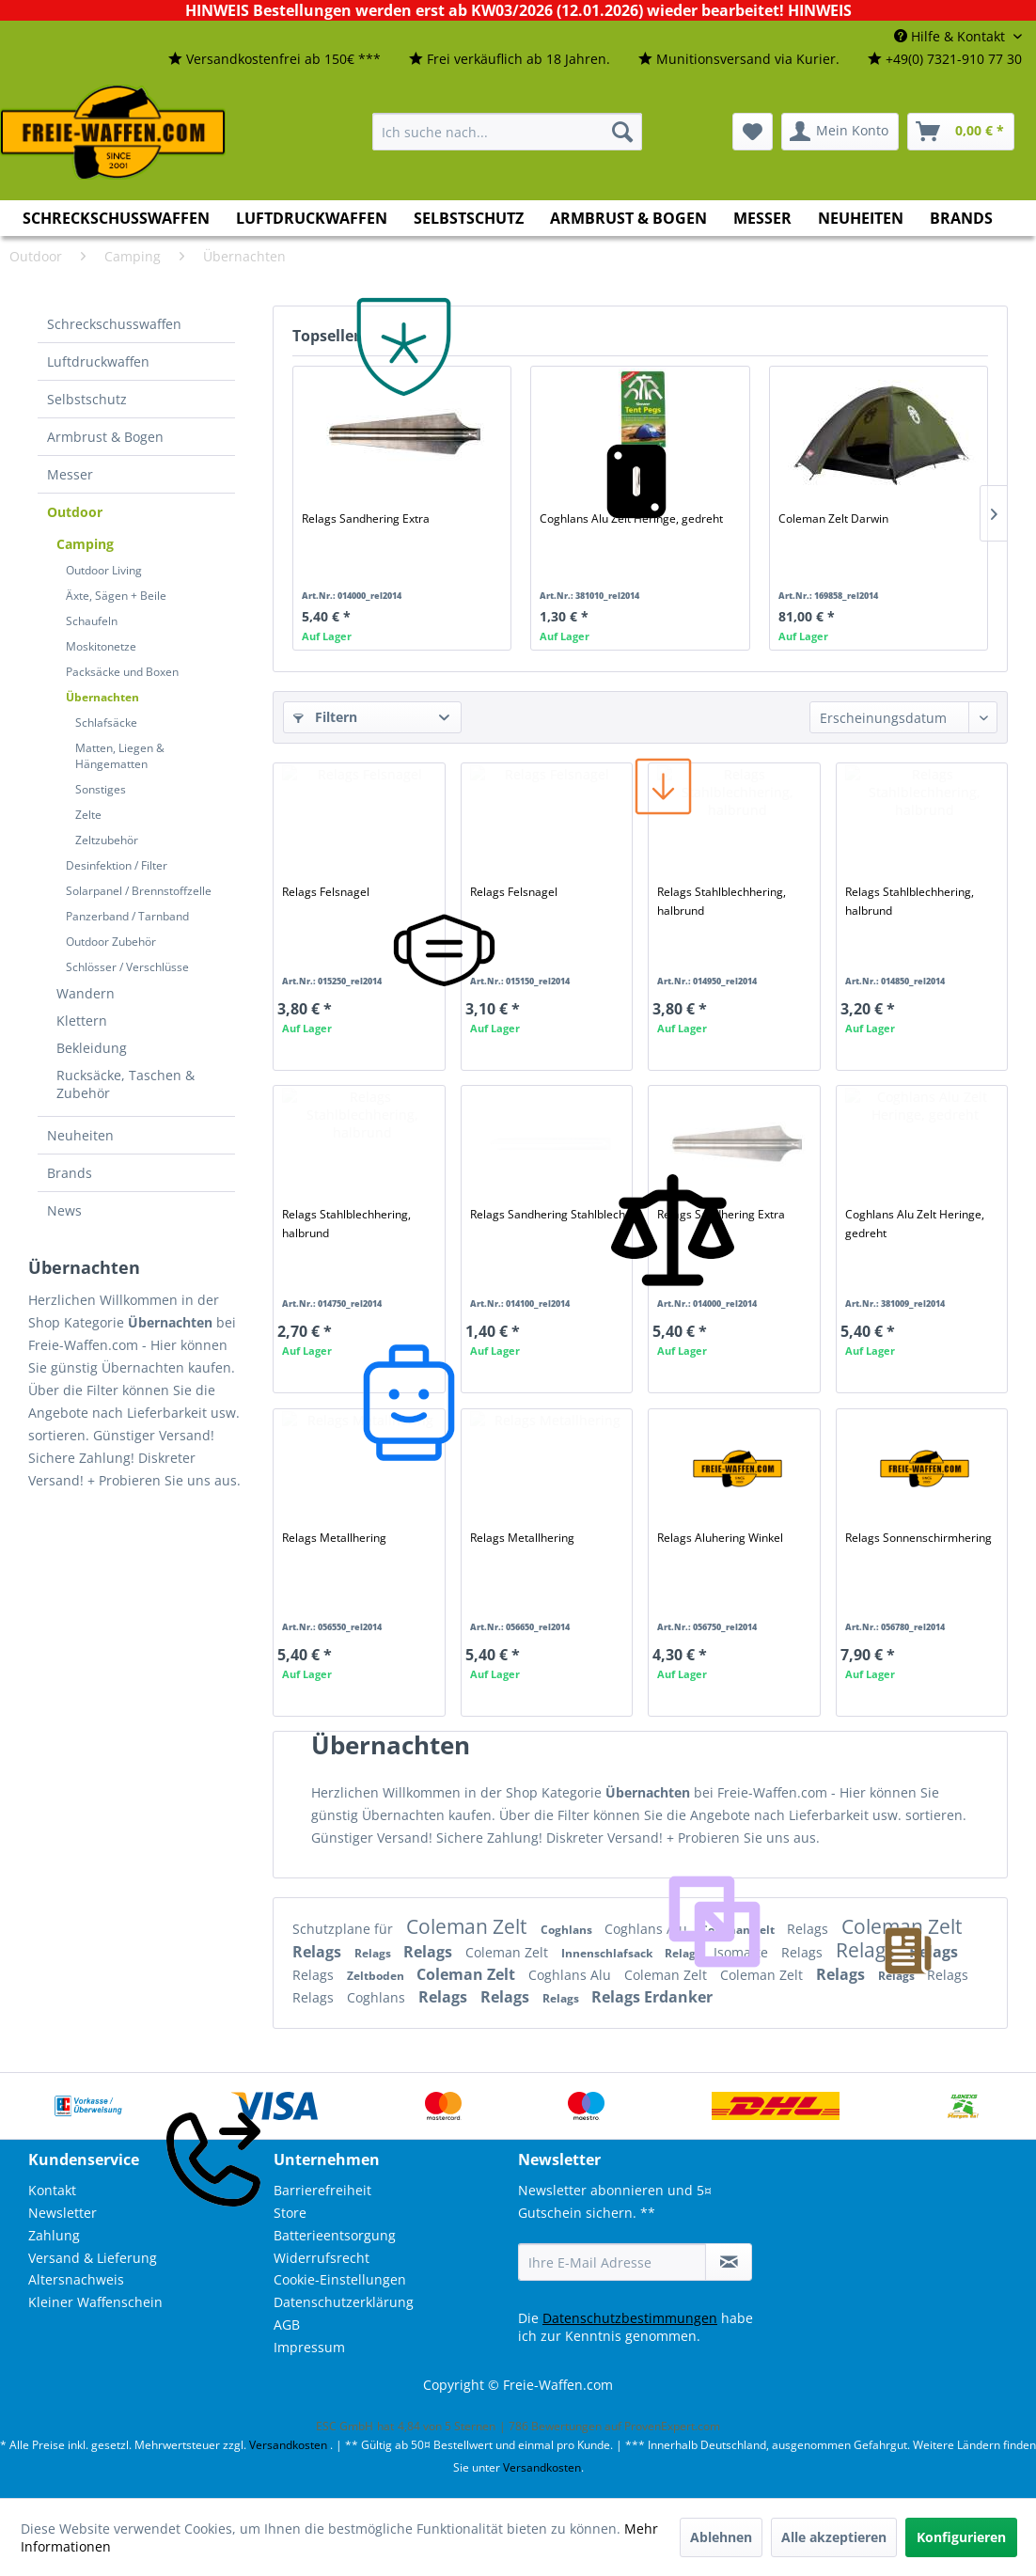  Describe the element at coordinates (444, 951) in the screenshot. I see `indicates face mask required or health safety guidelines` at that location.